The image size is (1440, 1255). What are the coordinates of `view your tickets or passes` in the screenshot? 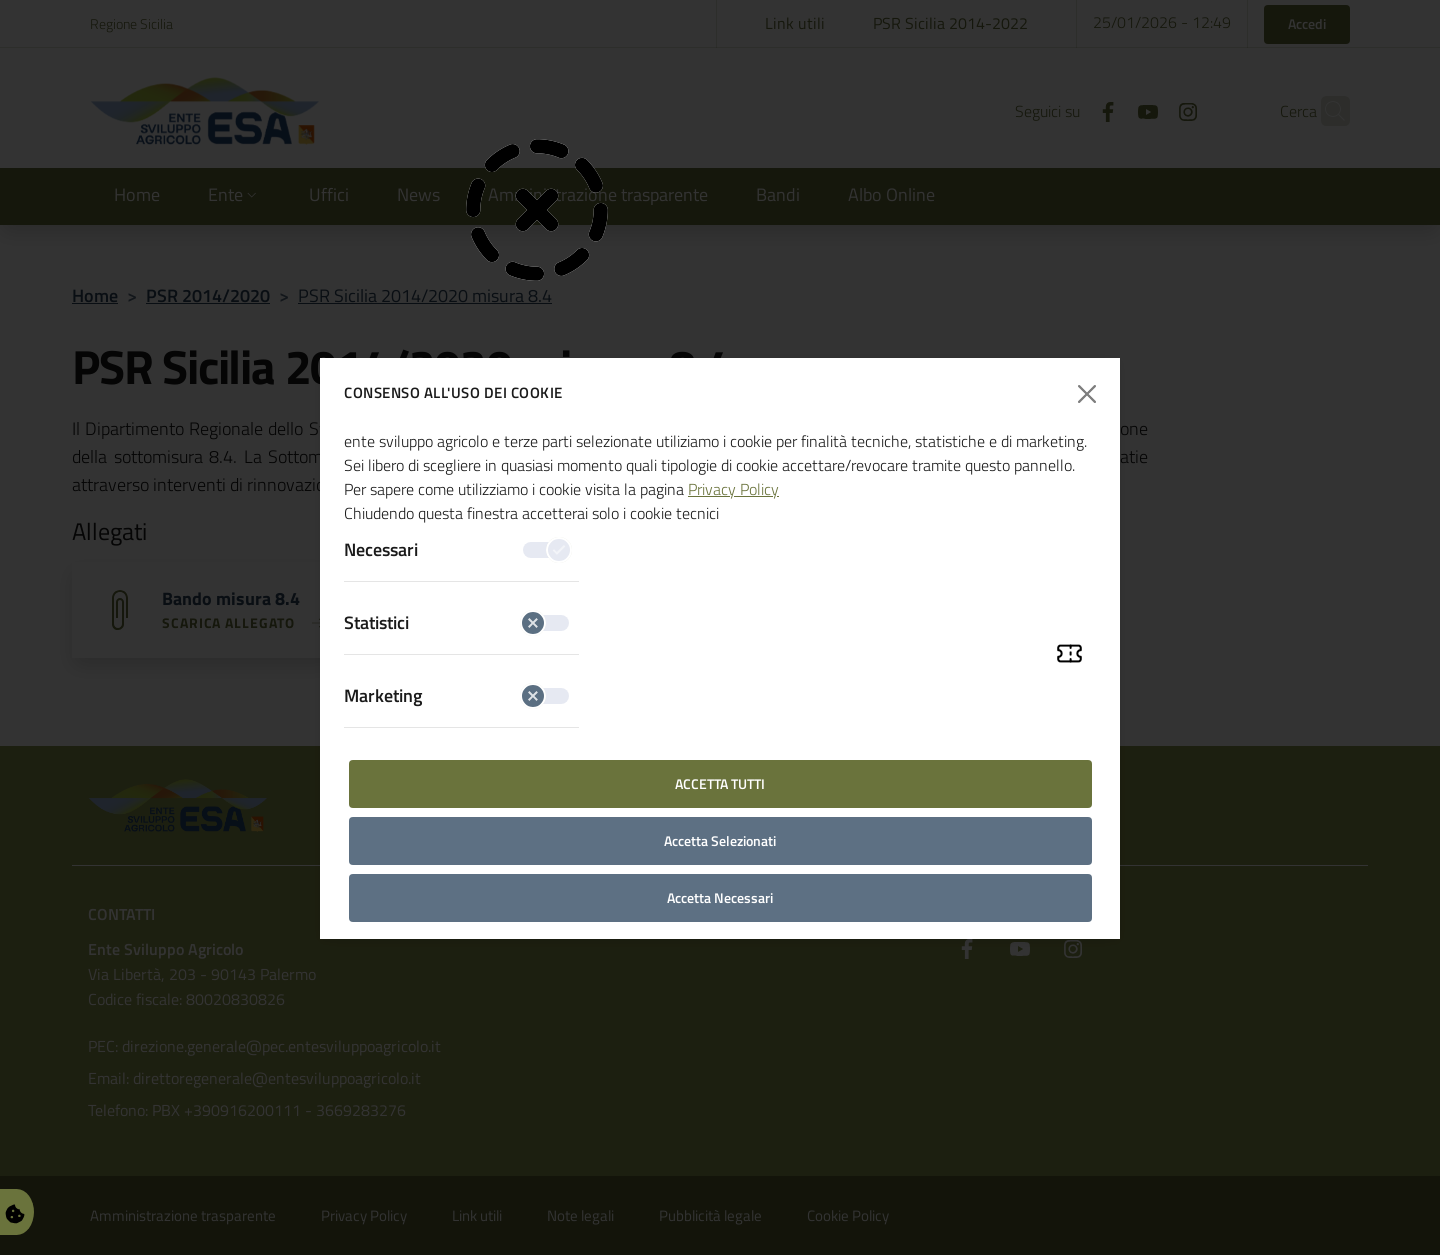 It's located at (1069, 653).